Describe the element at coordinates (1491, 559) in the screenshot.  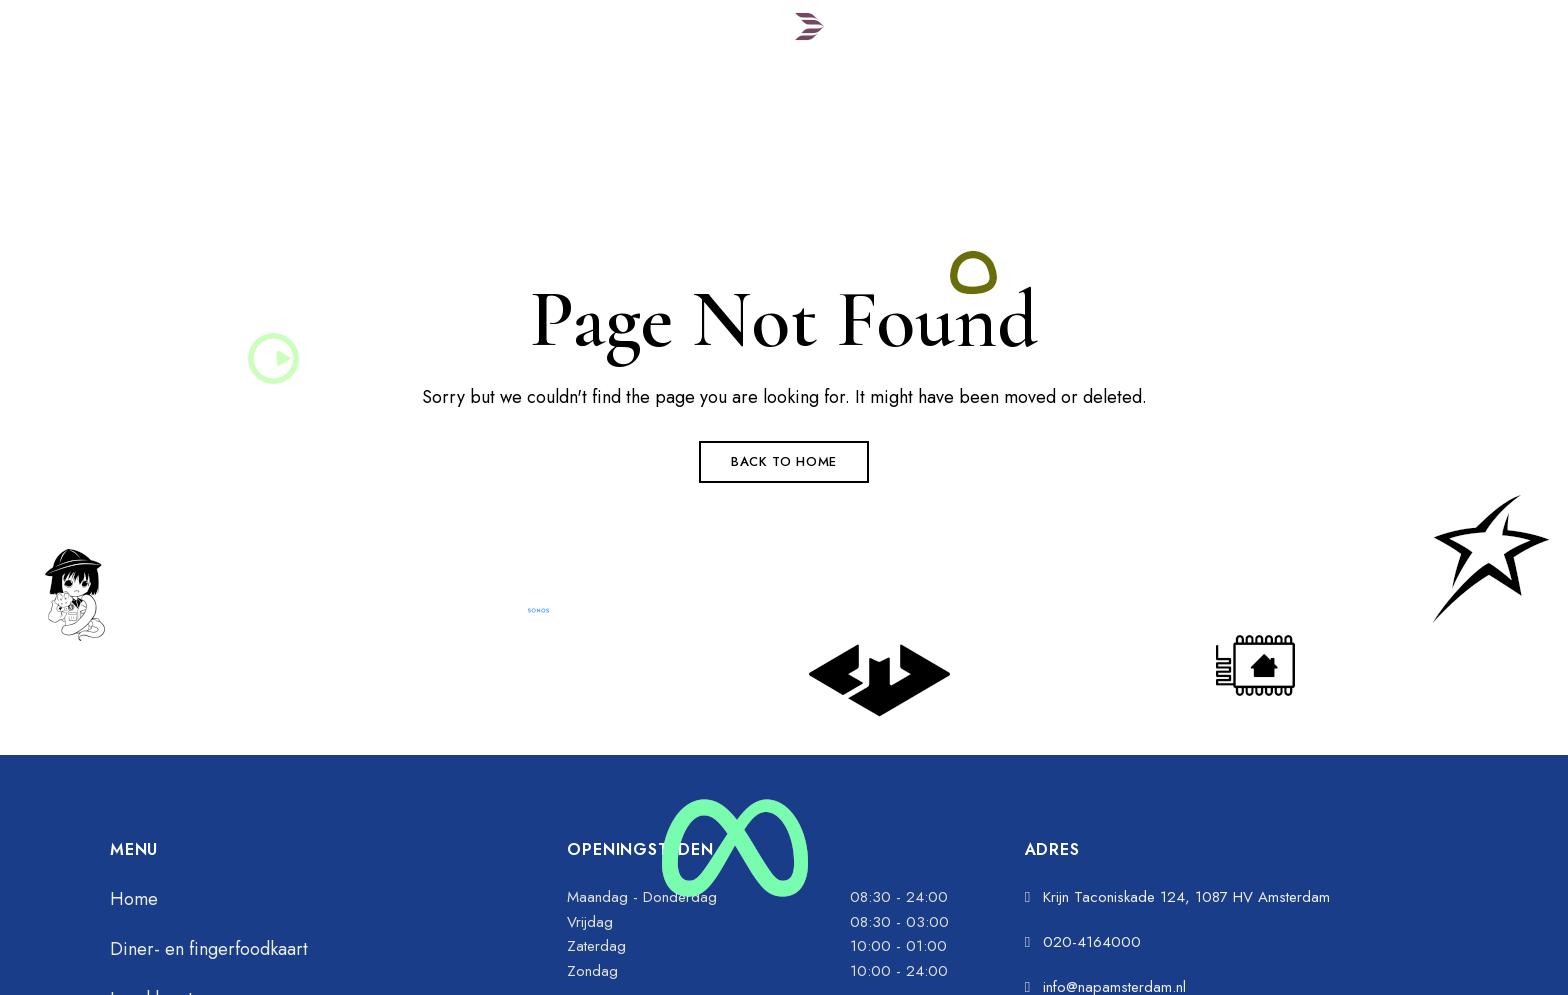
I see `air transat airline branding logo` at that location.